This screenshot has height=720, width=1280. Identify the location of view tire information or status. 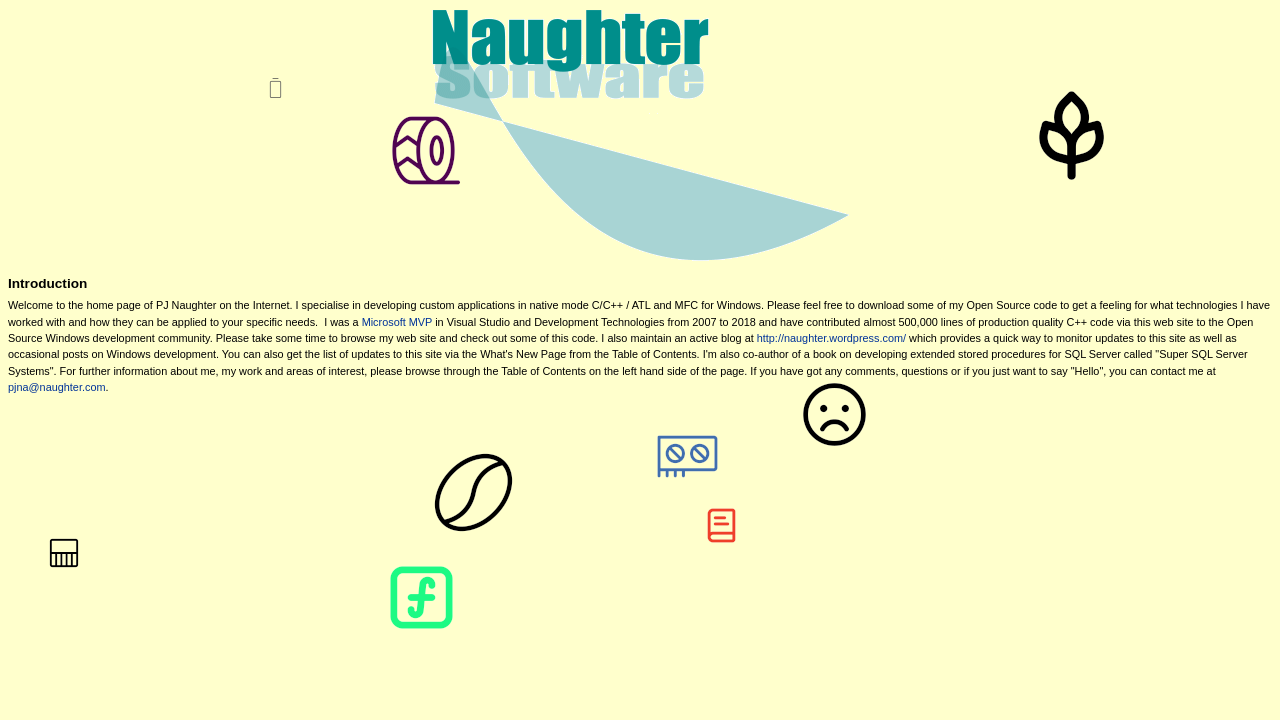
(423, 150).